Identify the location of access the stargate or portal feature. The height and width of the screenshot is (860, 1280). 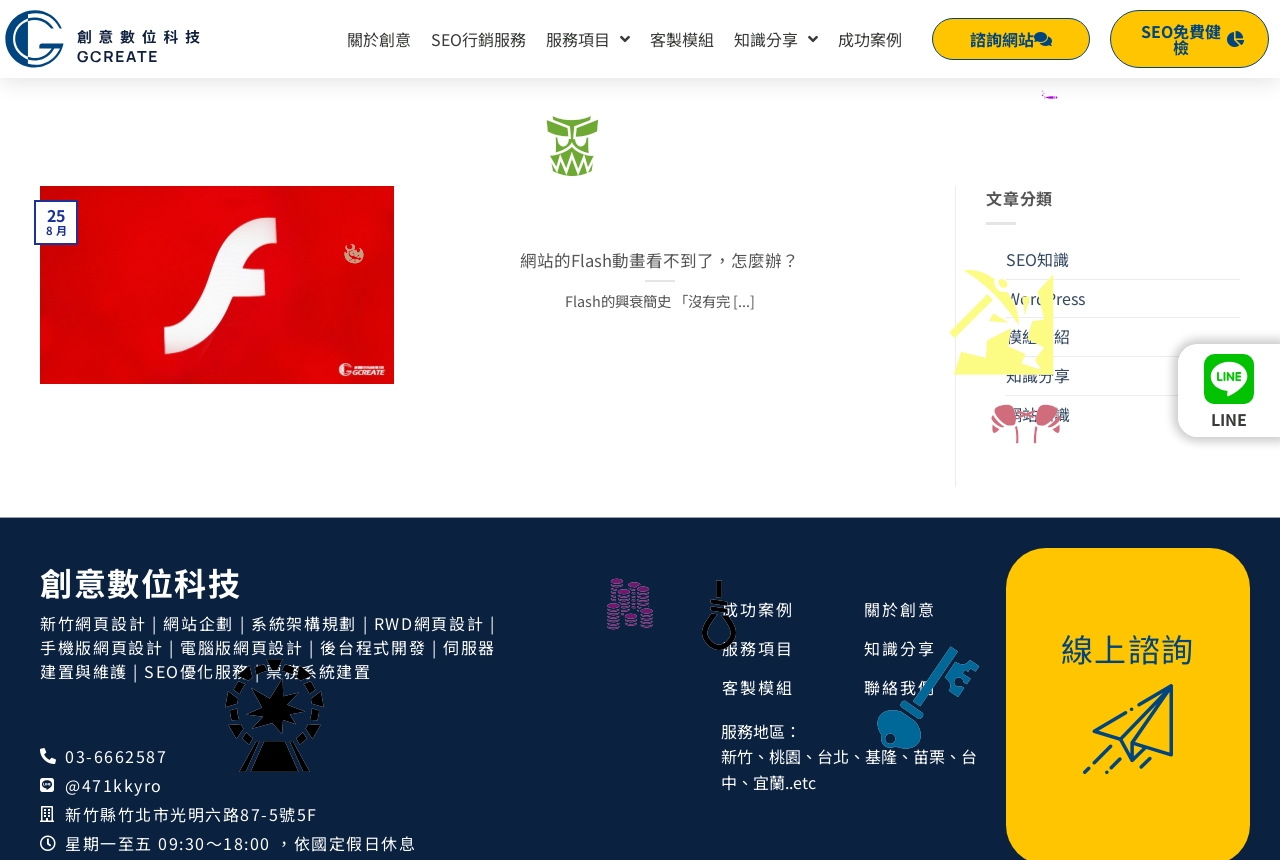
(274, 715).